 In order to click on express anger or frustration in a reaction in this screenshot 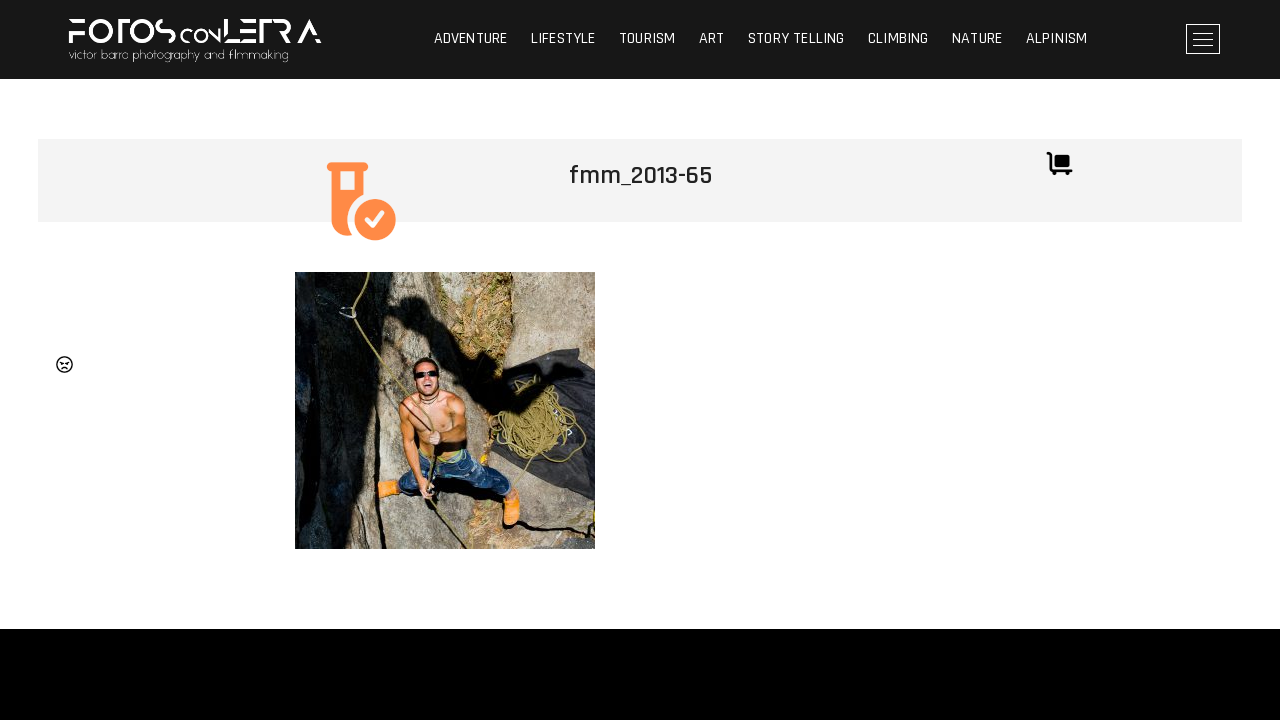, I will do `click(64, 364)`.